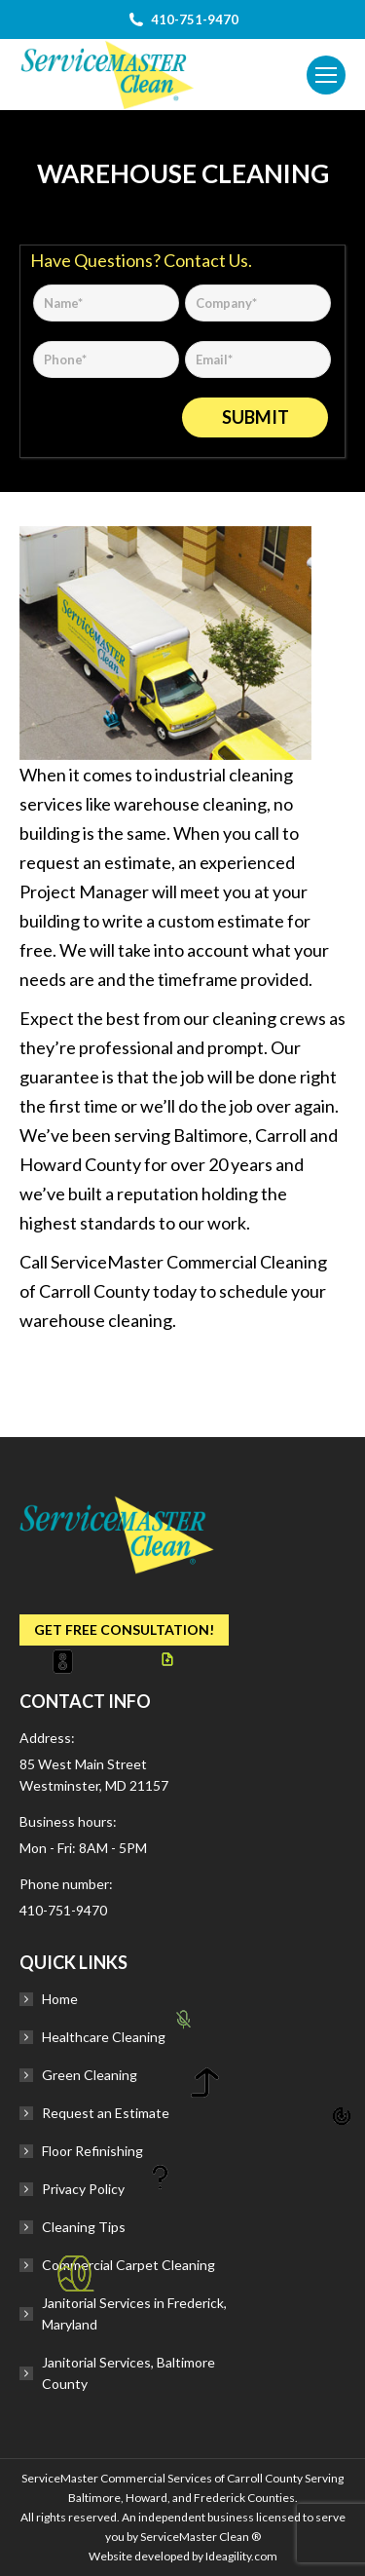 This screenshot has height=2576, width=365. I want to click on create a new file, so click(167, 1659).